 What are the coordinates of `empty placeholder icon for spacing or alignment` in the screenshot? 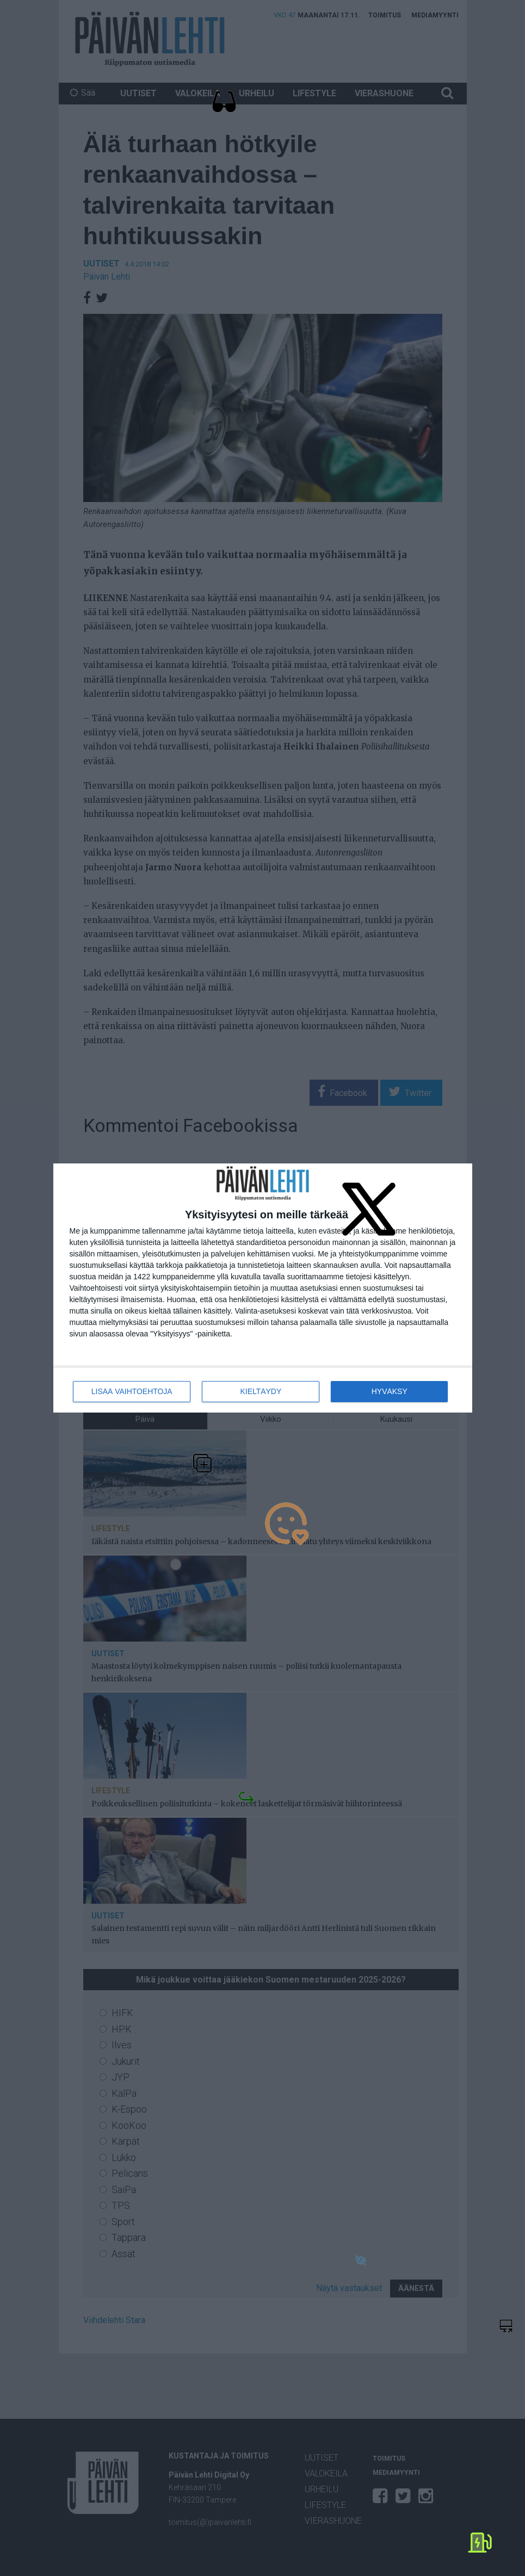 It's located at (98, 675).